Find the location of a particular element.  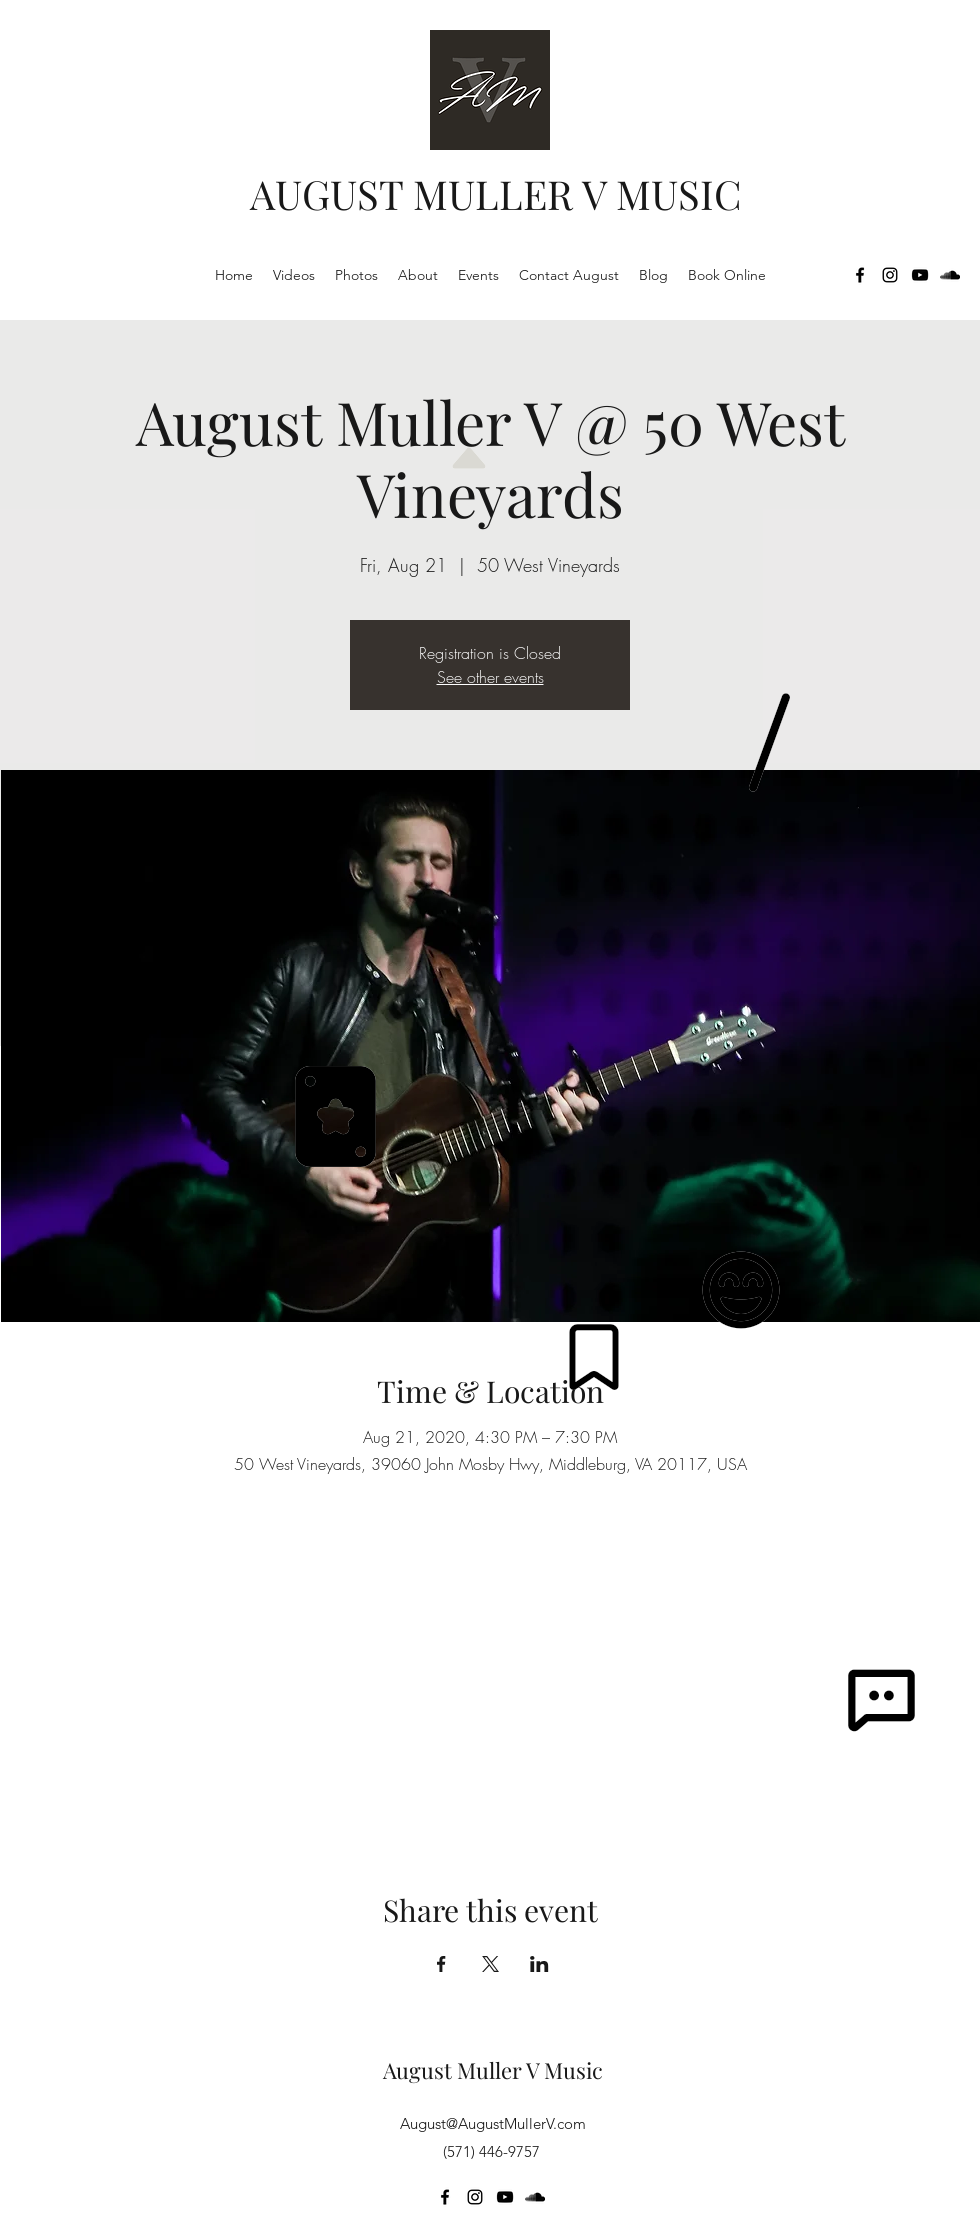

collapse an expanded section or dropdown is located at coordinates (469, 458).